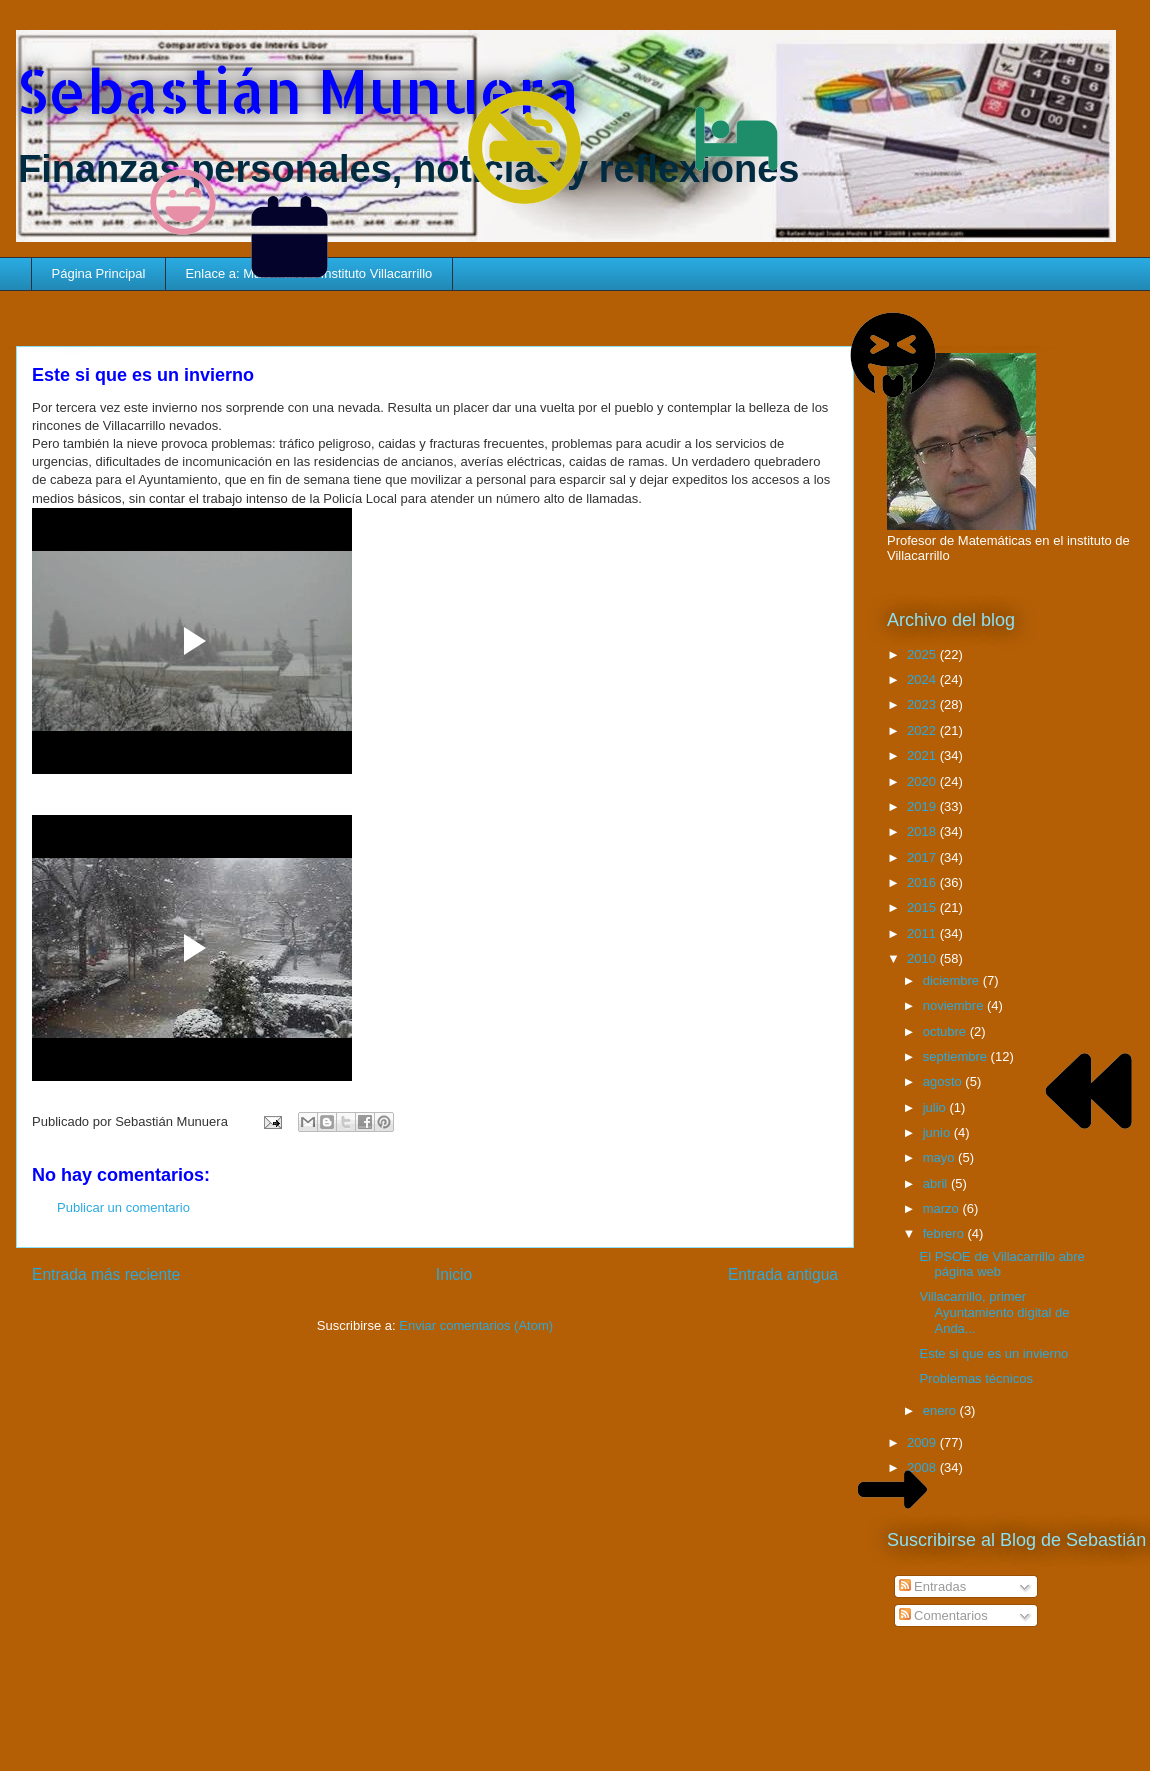  Describe the element at coordinates (1094, 1091) in the screenshot. I see `skip to previous track` at that location.